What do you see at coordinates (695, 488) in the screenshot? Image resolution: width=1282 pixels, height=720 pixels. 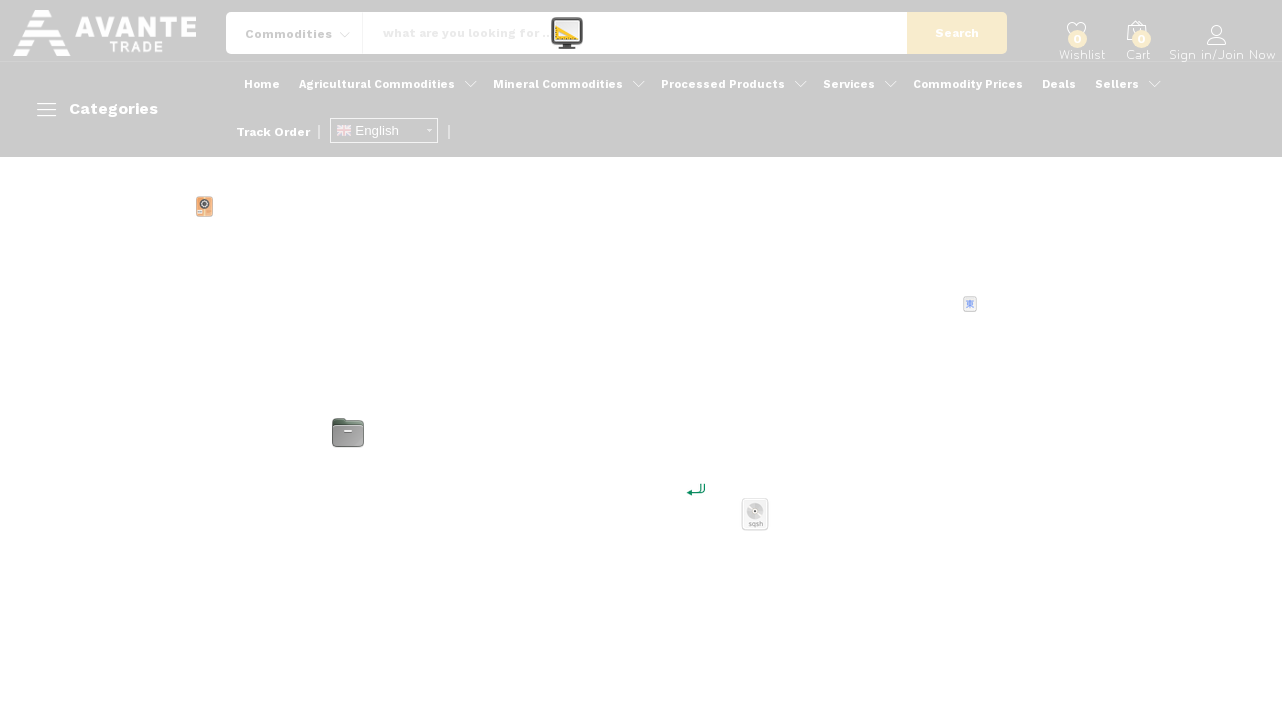 I see `reply to all recipients of an email` at bounding box center [695, 488].